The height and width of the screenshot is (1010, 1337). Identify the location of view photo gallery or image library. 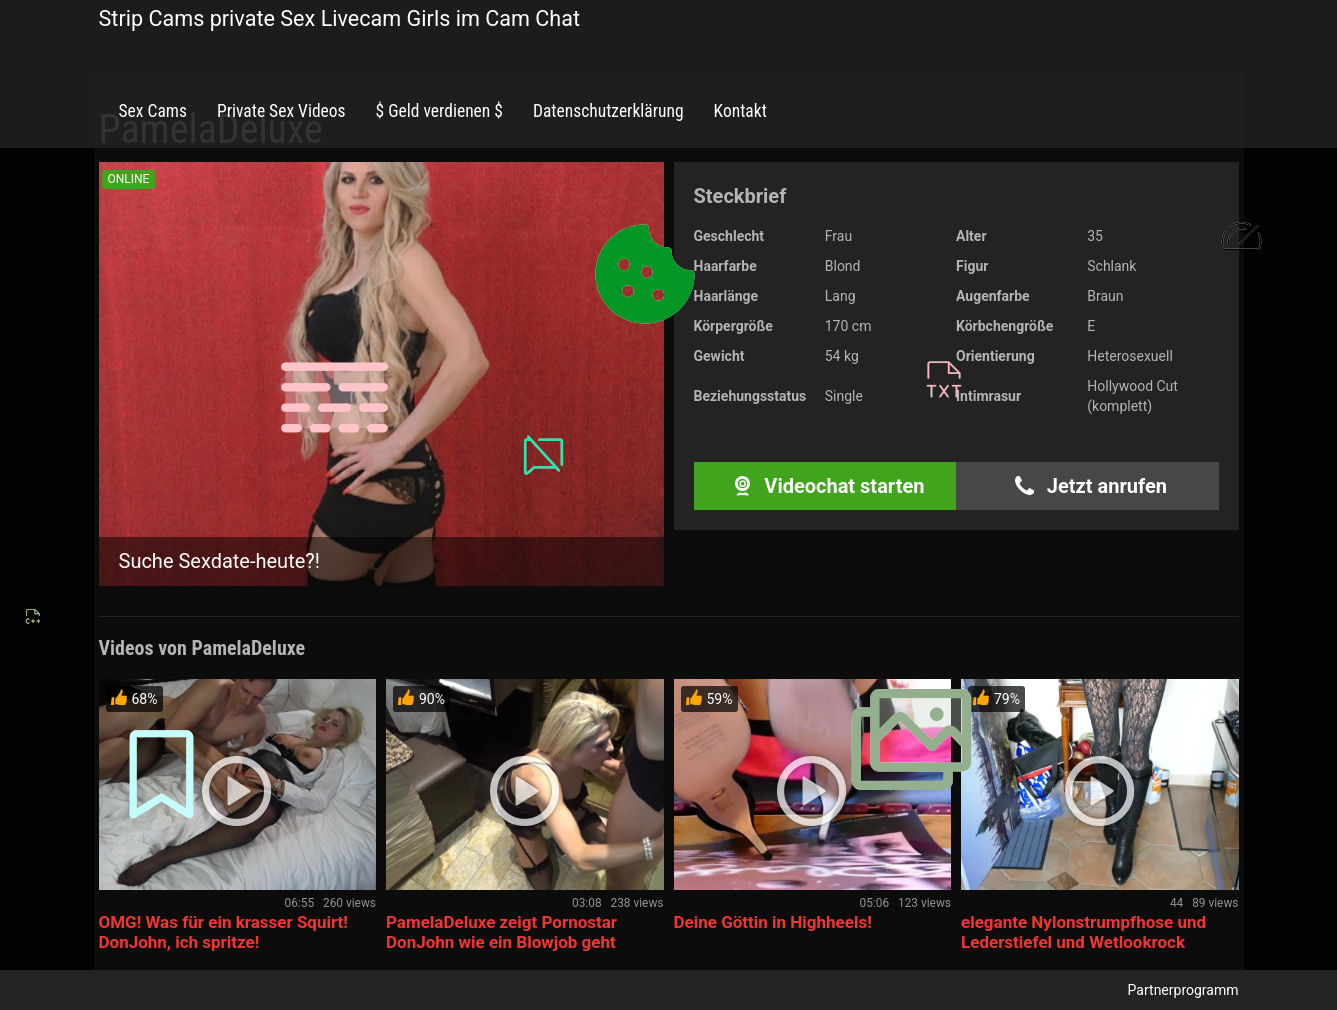
(911, 739).